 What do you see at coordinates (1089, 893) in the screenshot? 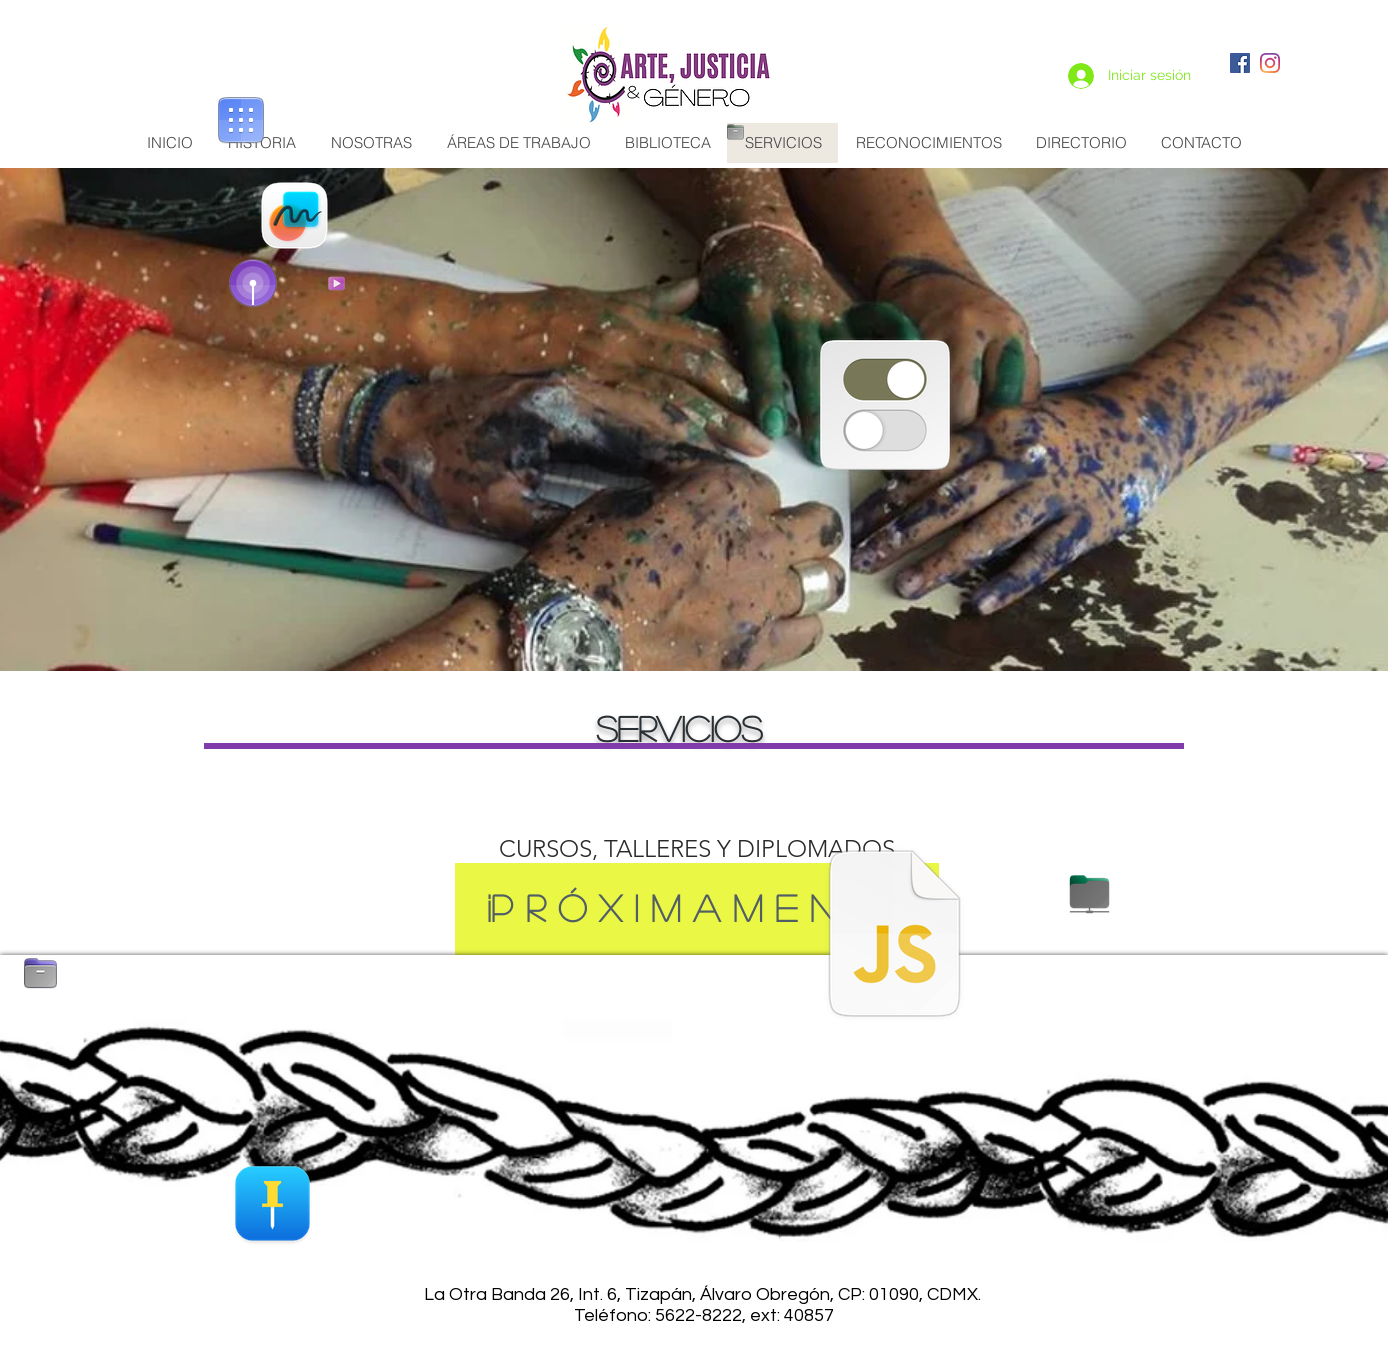
I see `access files stored on a remote server` at bounding box center [1089, 893].